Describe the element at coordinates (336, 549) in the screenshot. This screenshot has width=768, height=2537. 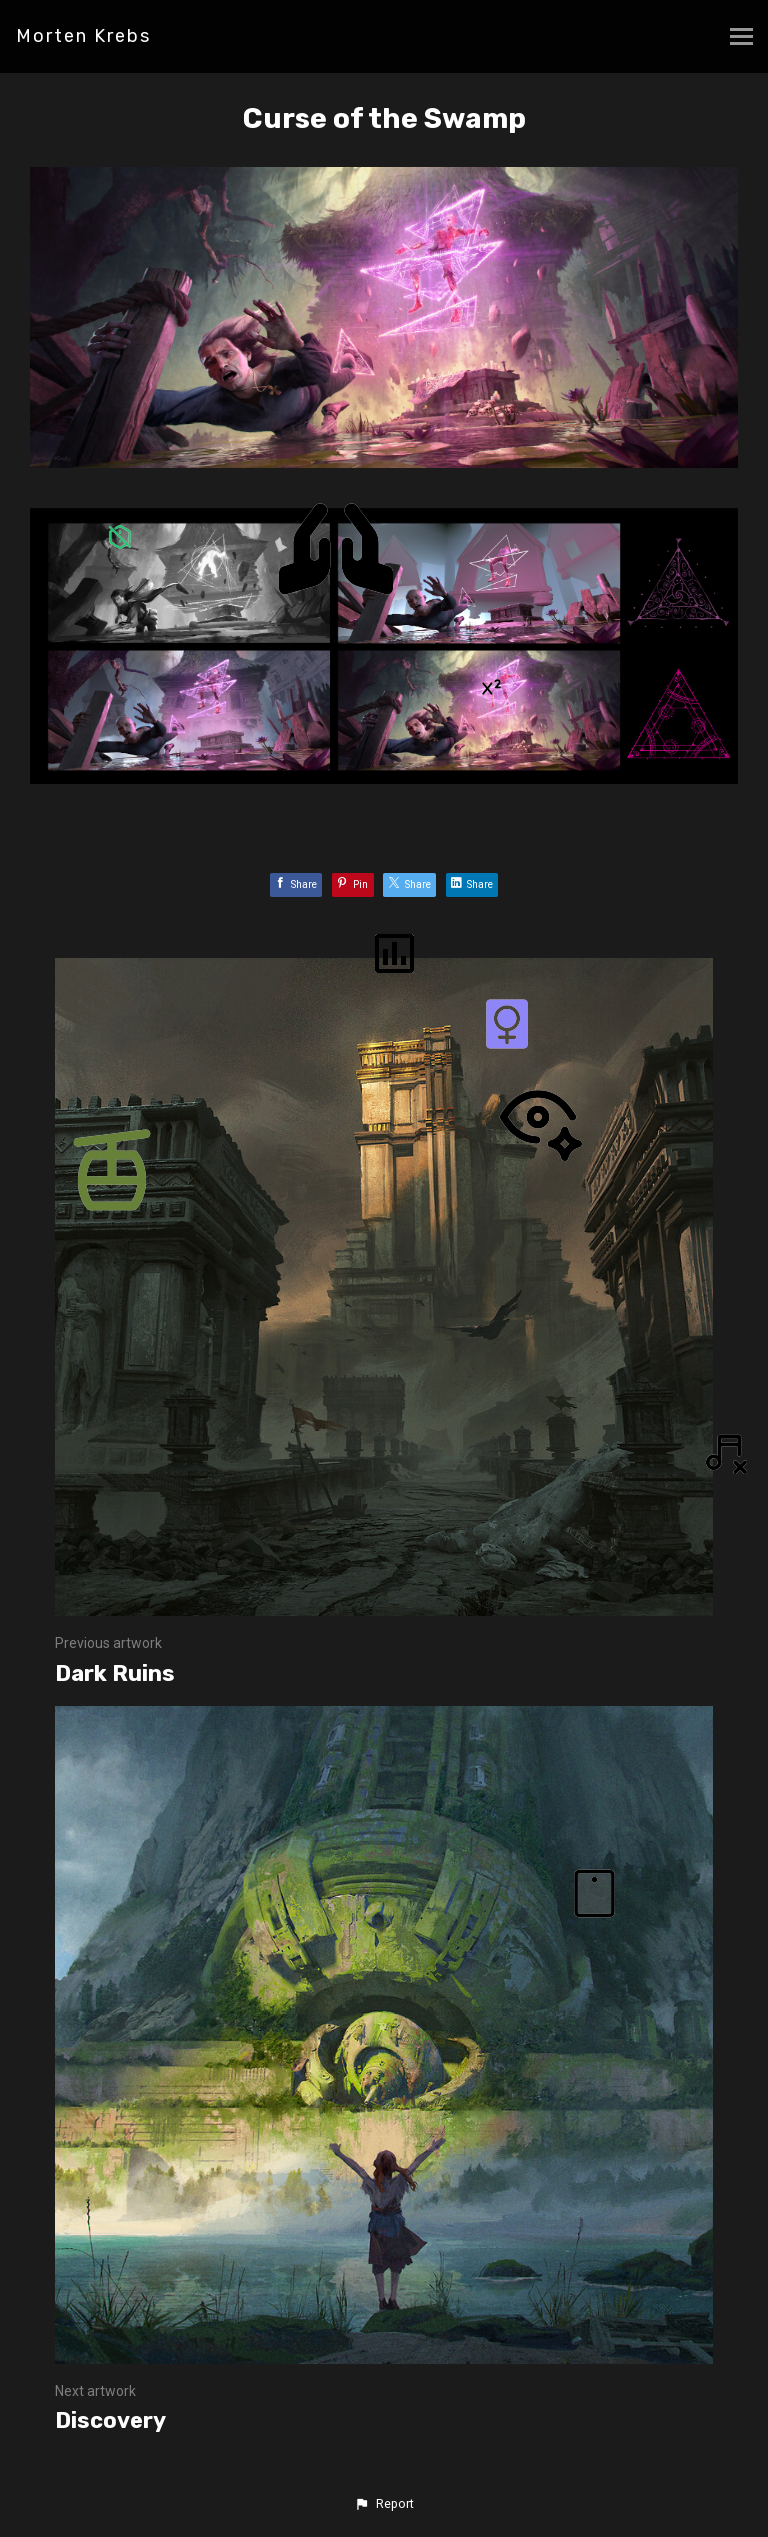
I see `express gratitude or thankfulness` at that location.